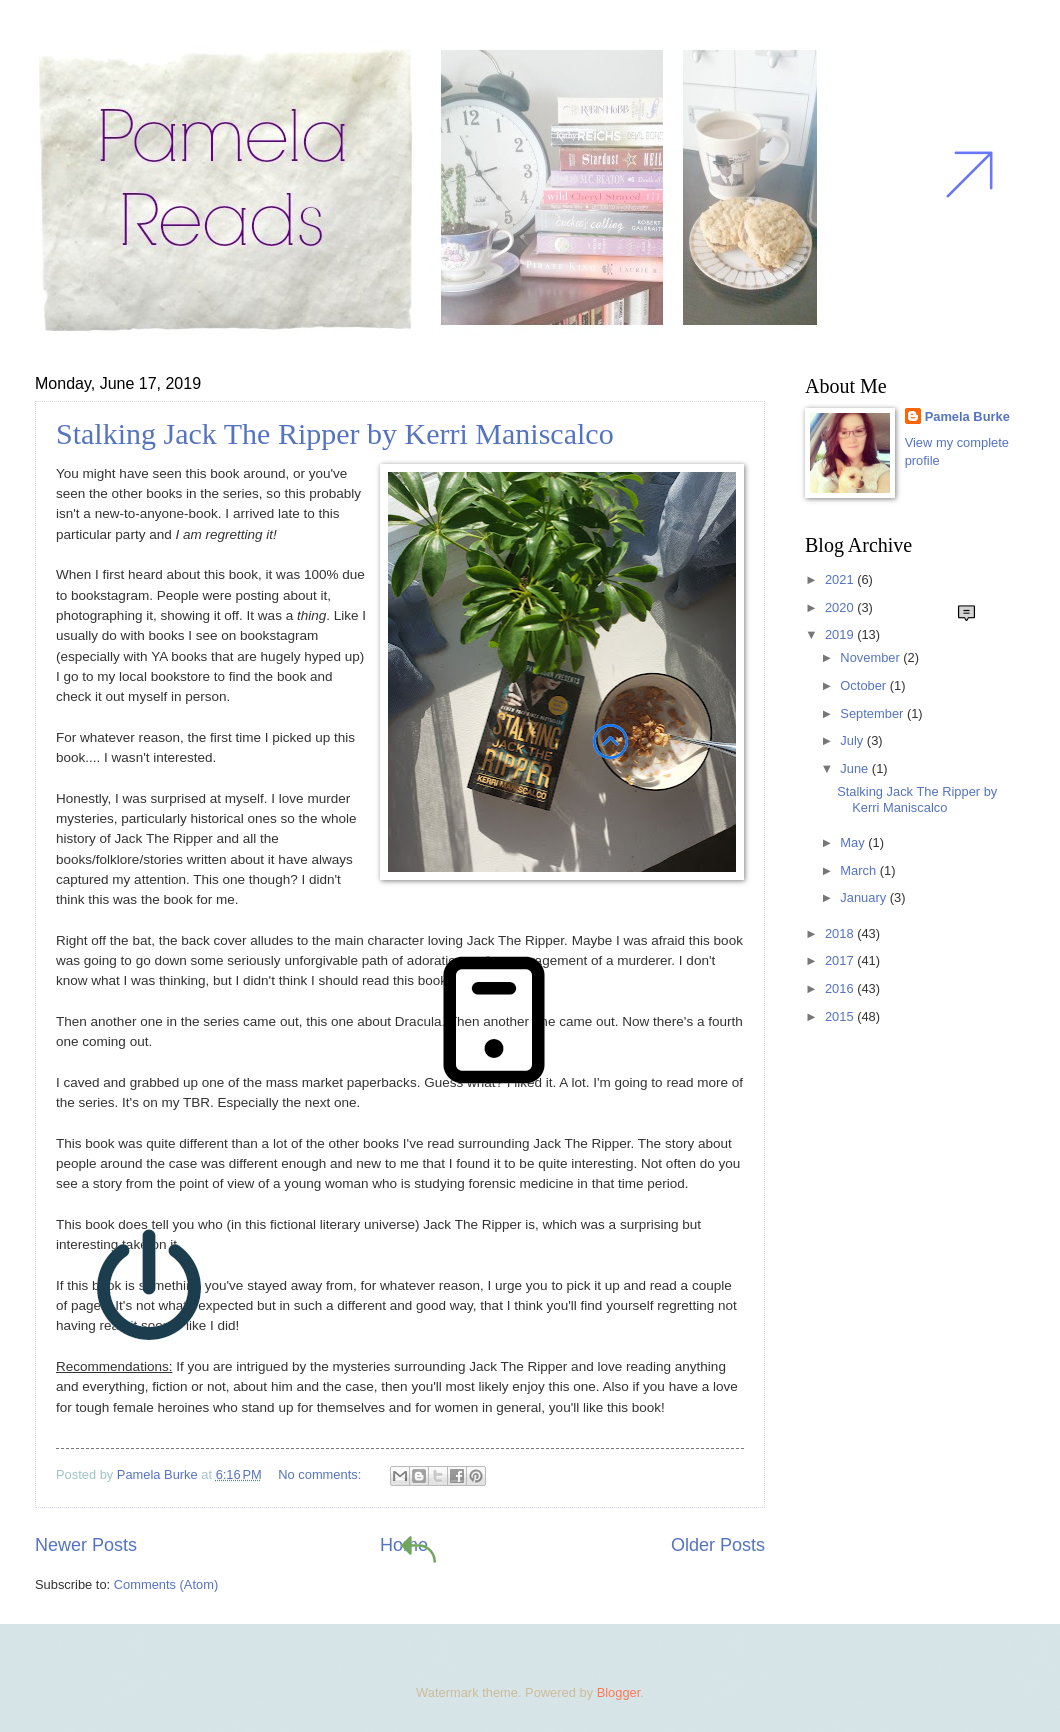 Image resolution: width=1060 pixels, height=1732 pixels. I want to click on access mobile device settings, so click(494, 1020).